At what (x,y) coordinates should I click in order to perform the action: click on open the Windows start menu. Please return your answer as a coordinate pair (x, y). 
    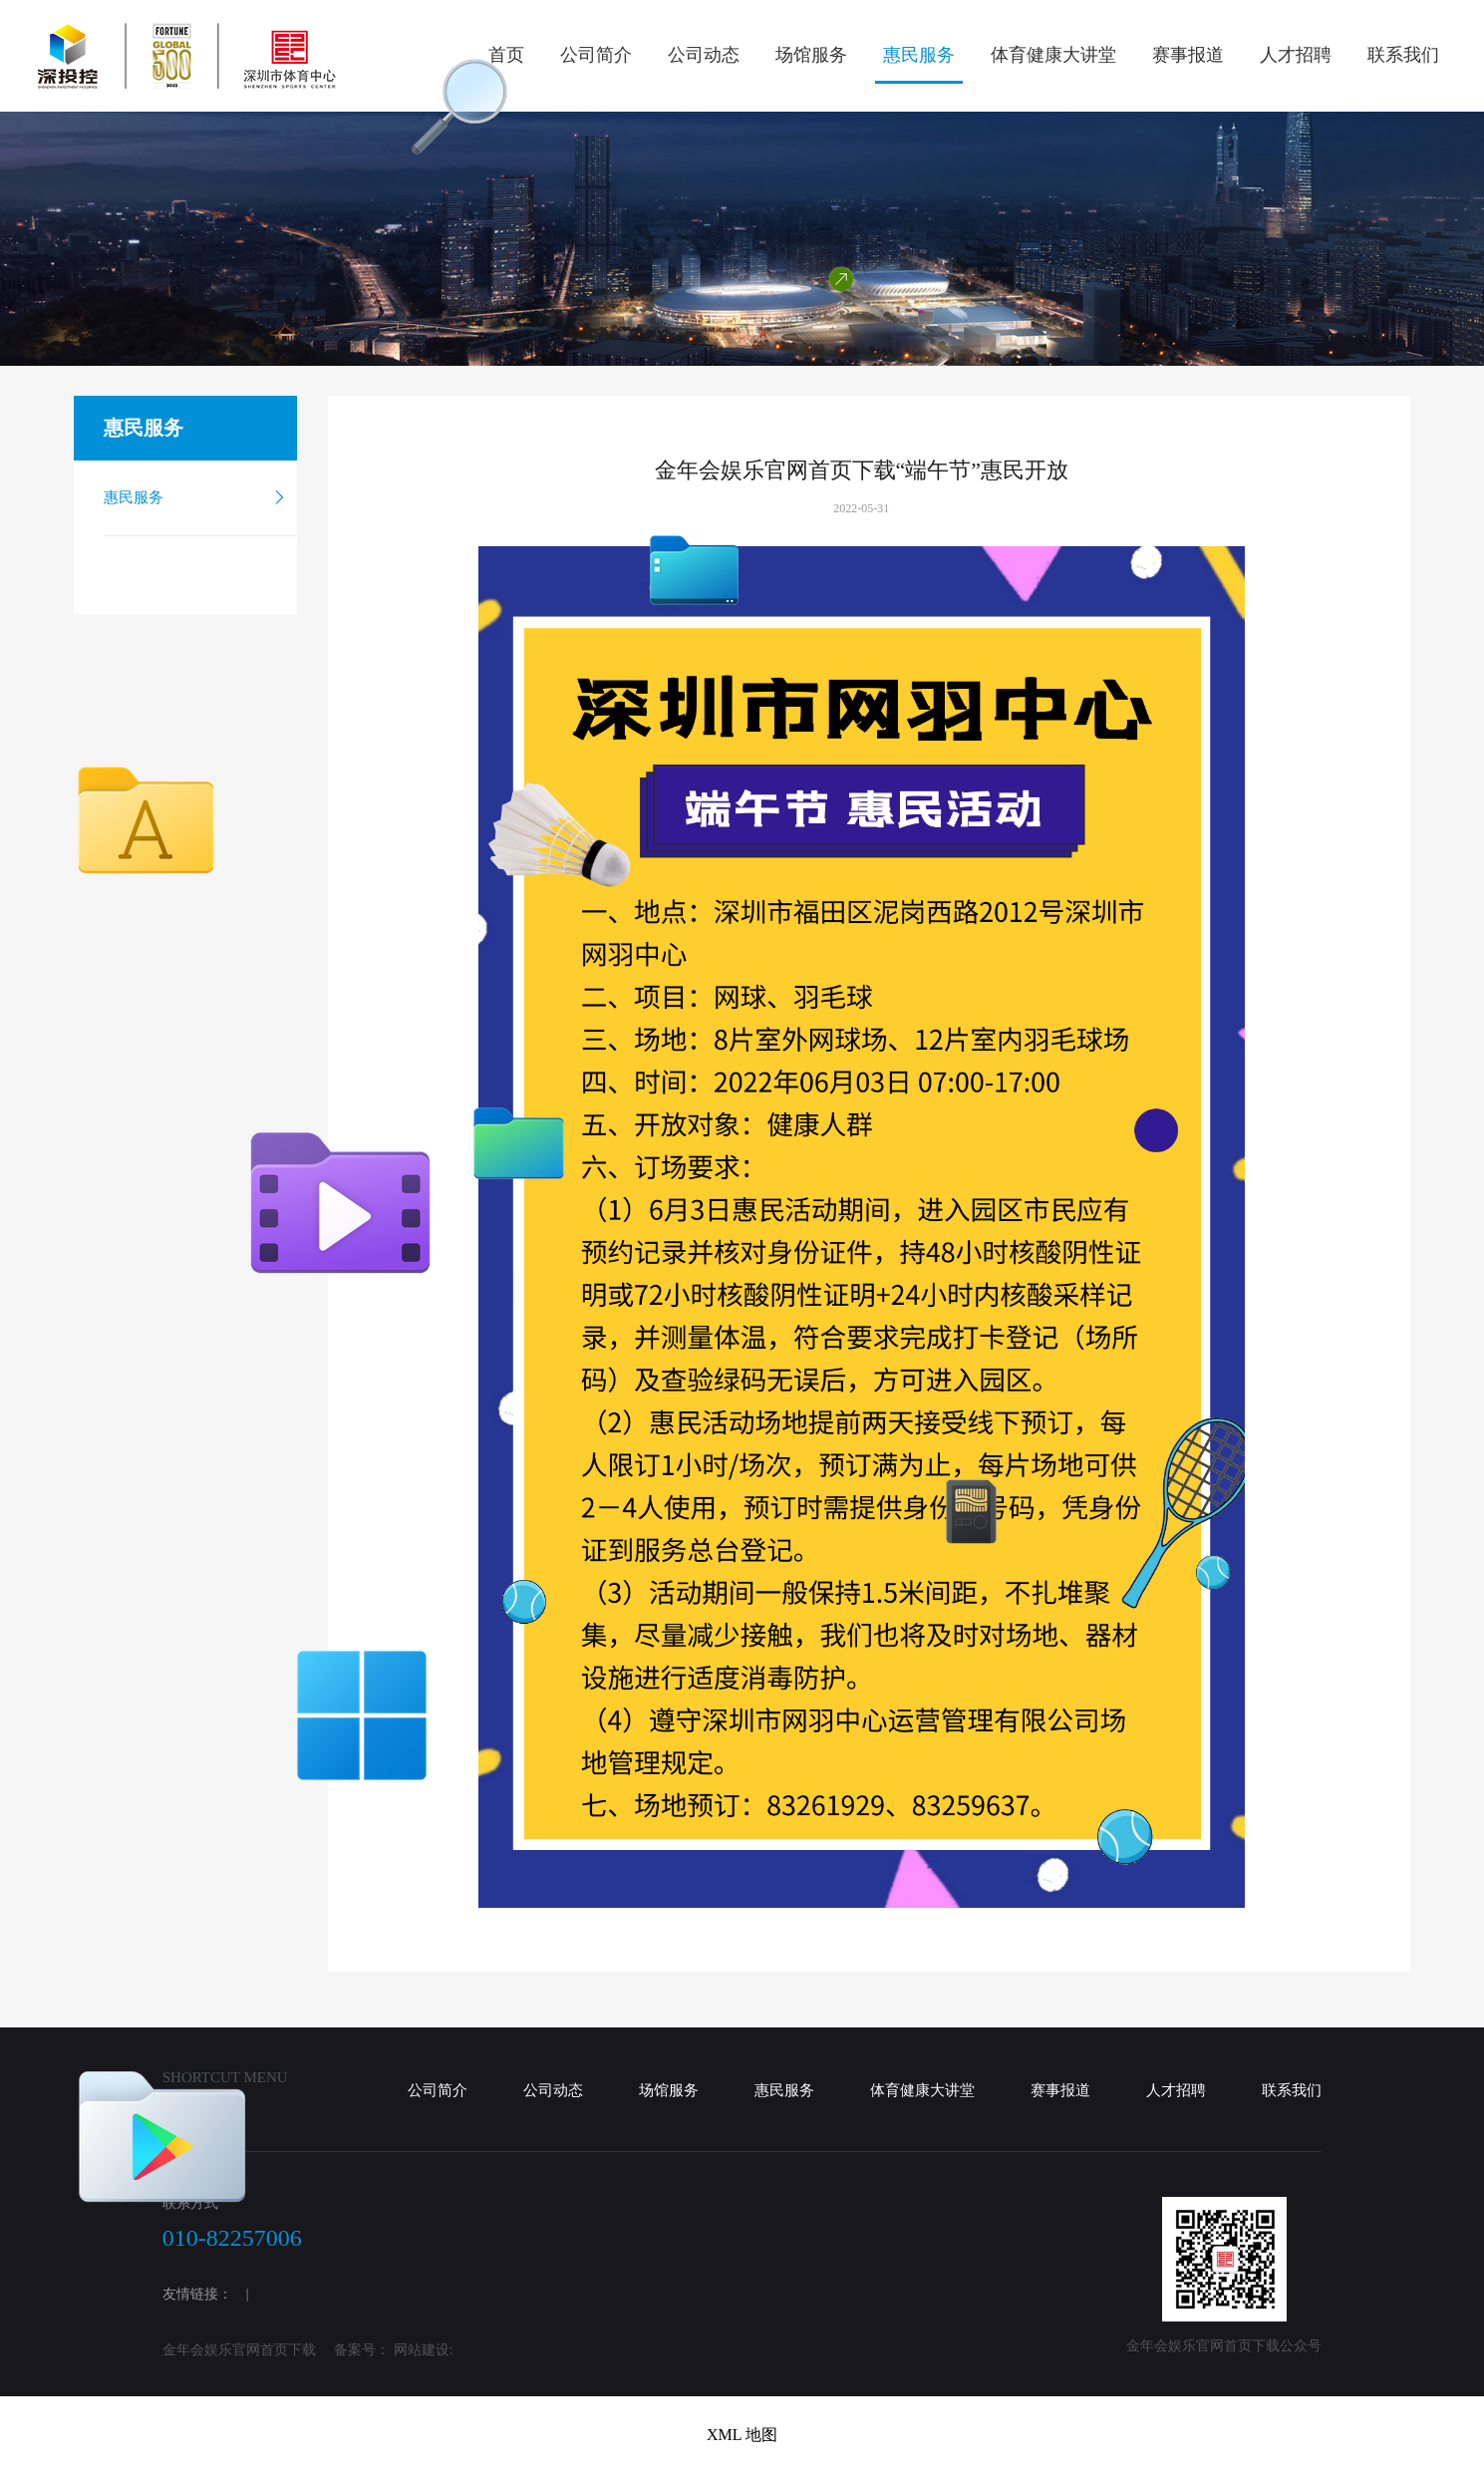
    Looking at the image, I should click on (362, 1715).